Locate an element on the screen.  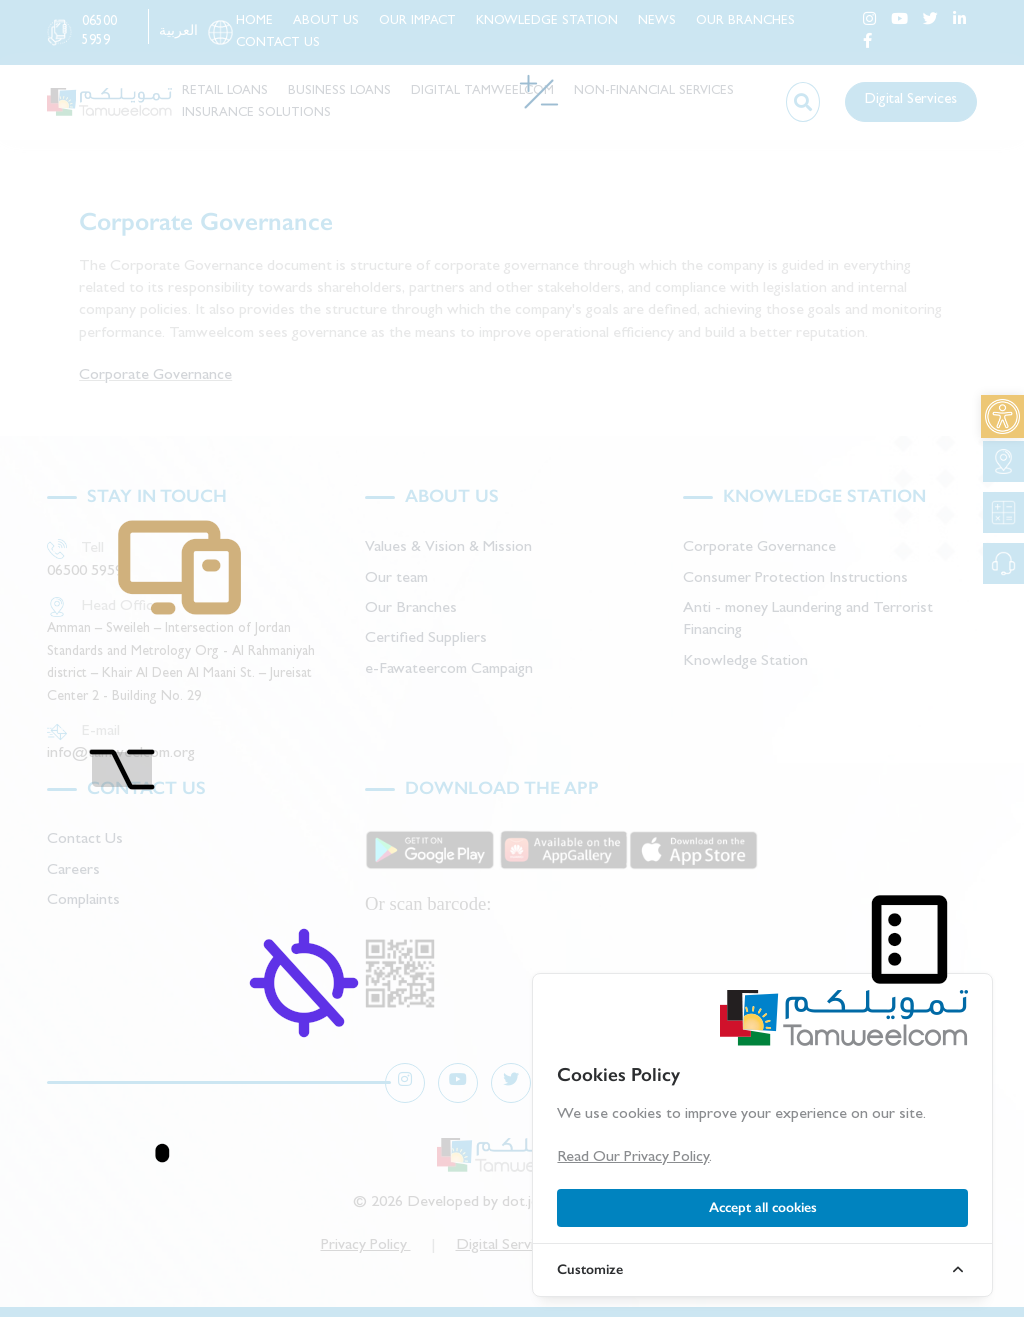
location services disabled is located at coordinates (304, 983).